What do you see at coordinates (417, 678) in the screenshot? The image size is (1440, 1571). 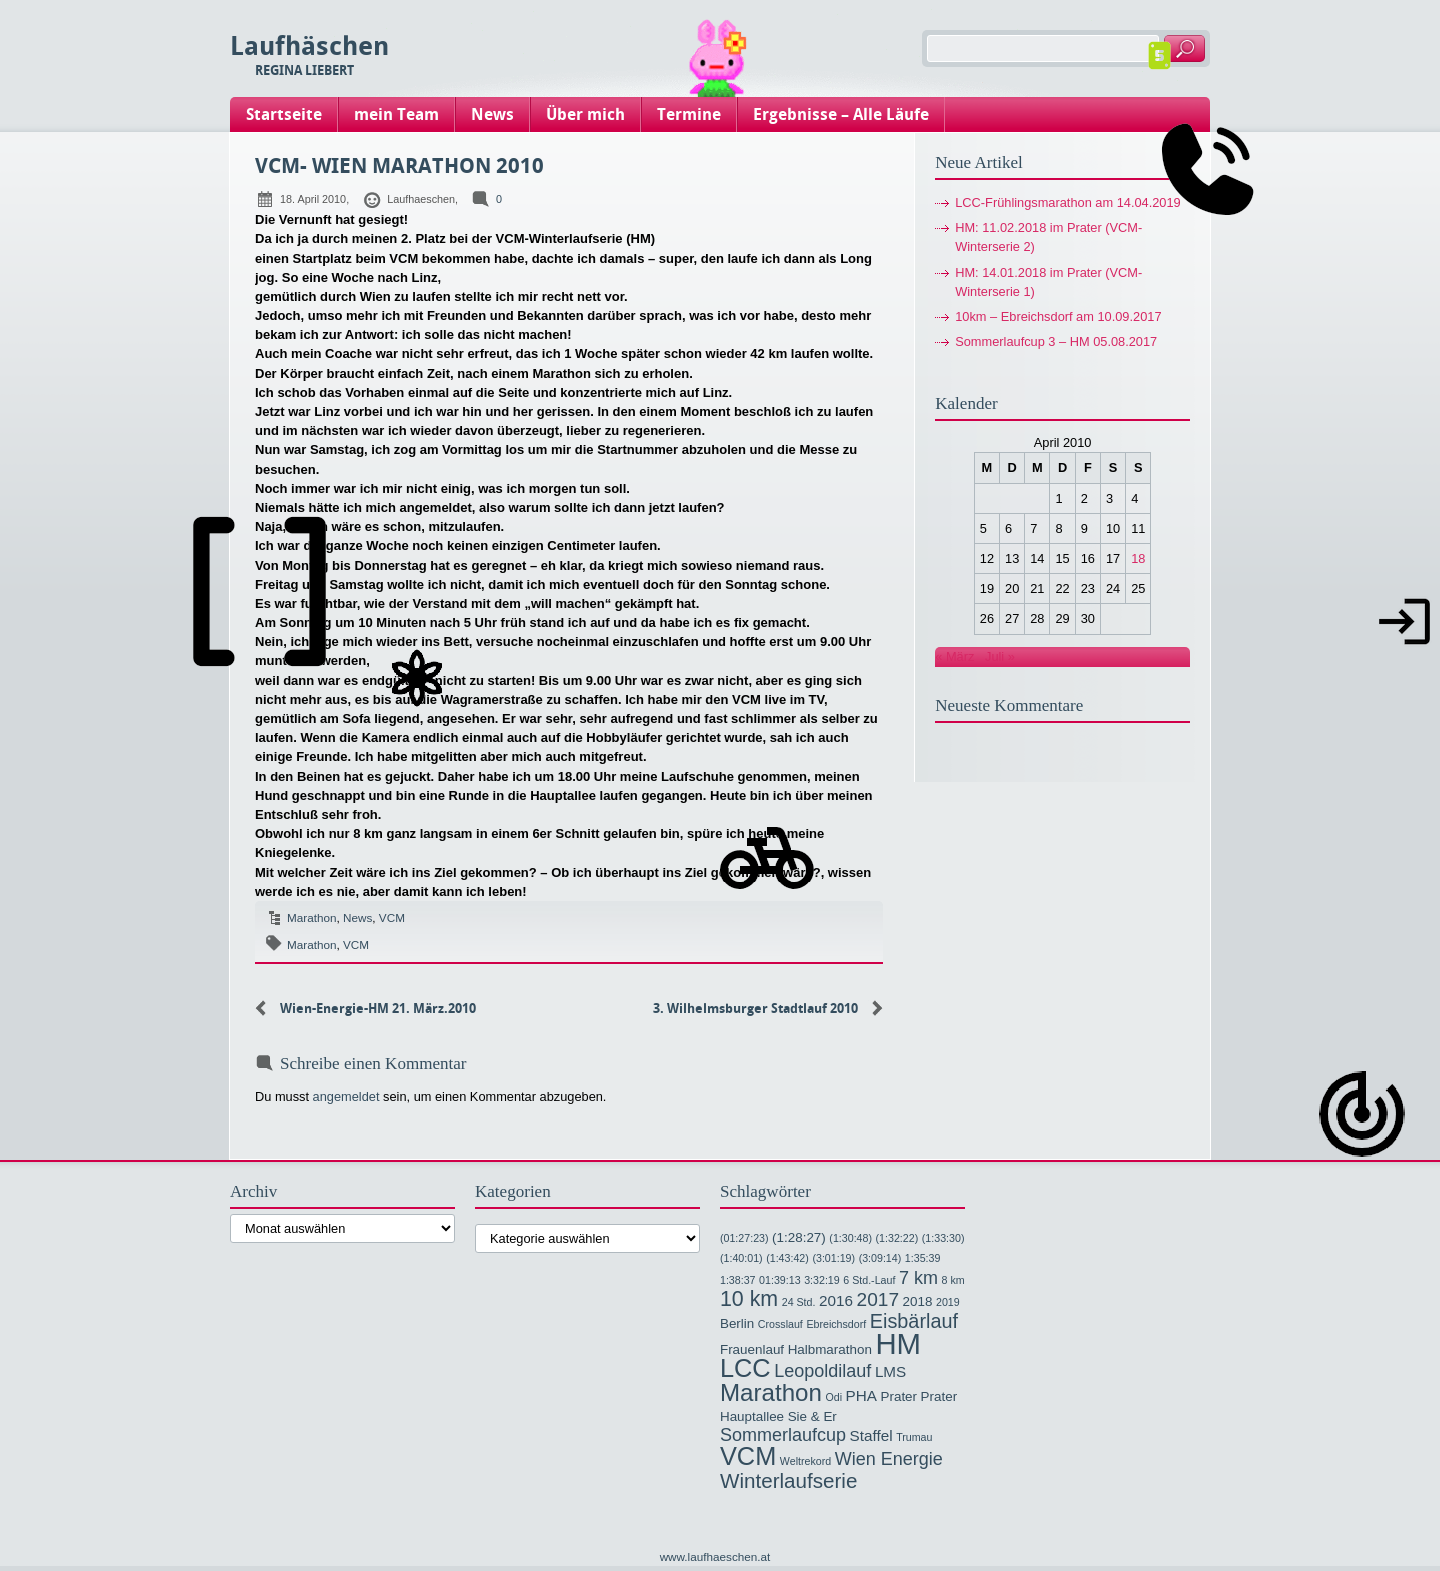 I see `apply a vintage or retro photo filter` at bounding box center [417, 678].